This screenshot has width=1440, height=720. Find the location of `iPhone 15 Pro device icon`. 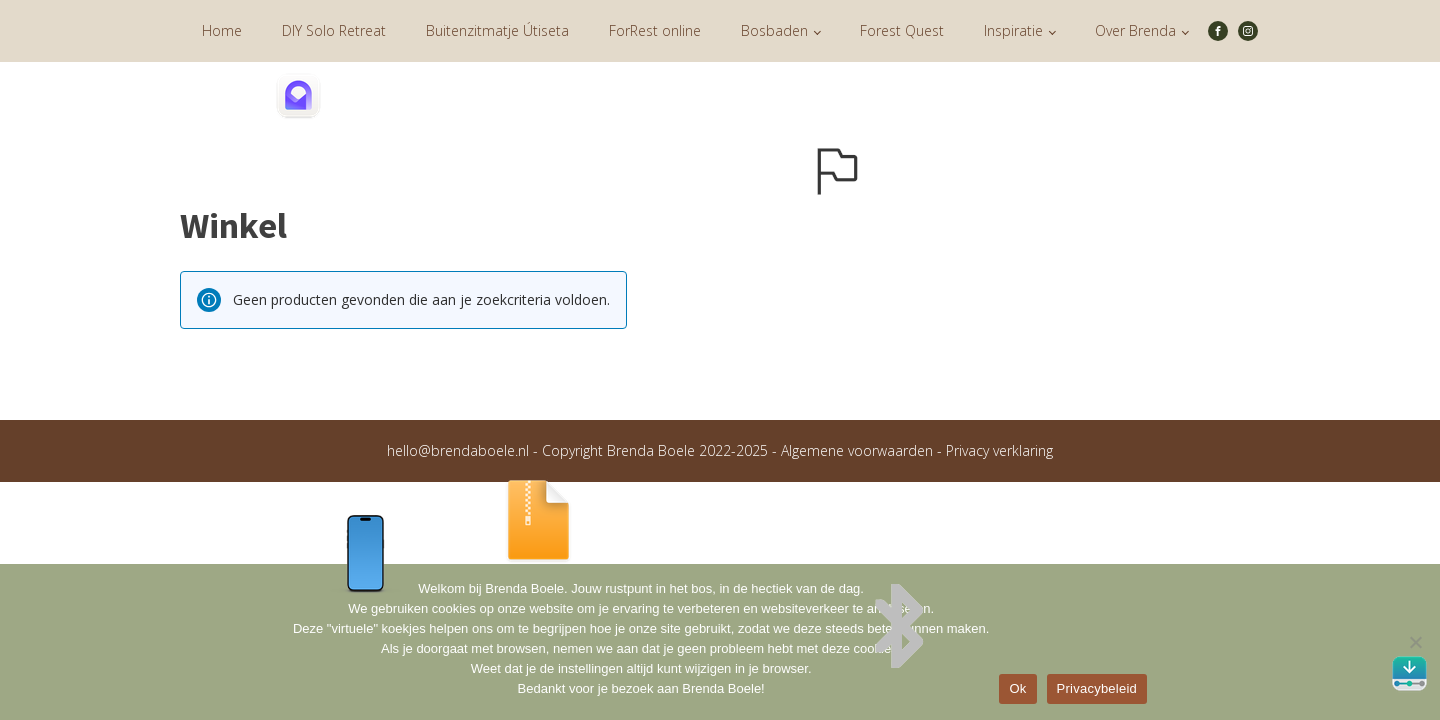

iPhone 15 Pro device icon is located at coordinates (365, 554).